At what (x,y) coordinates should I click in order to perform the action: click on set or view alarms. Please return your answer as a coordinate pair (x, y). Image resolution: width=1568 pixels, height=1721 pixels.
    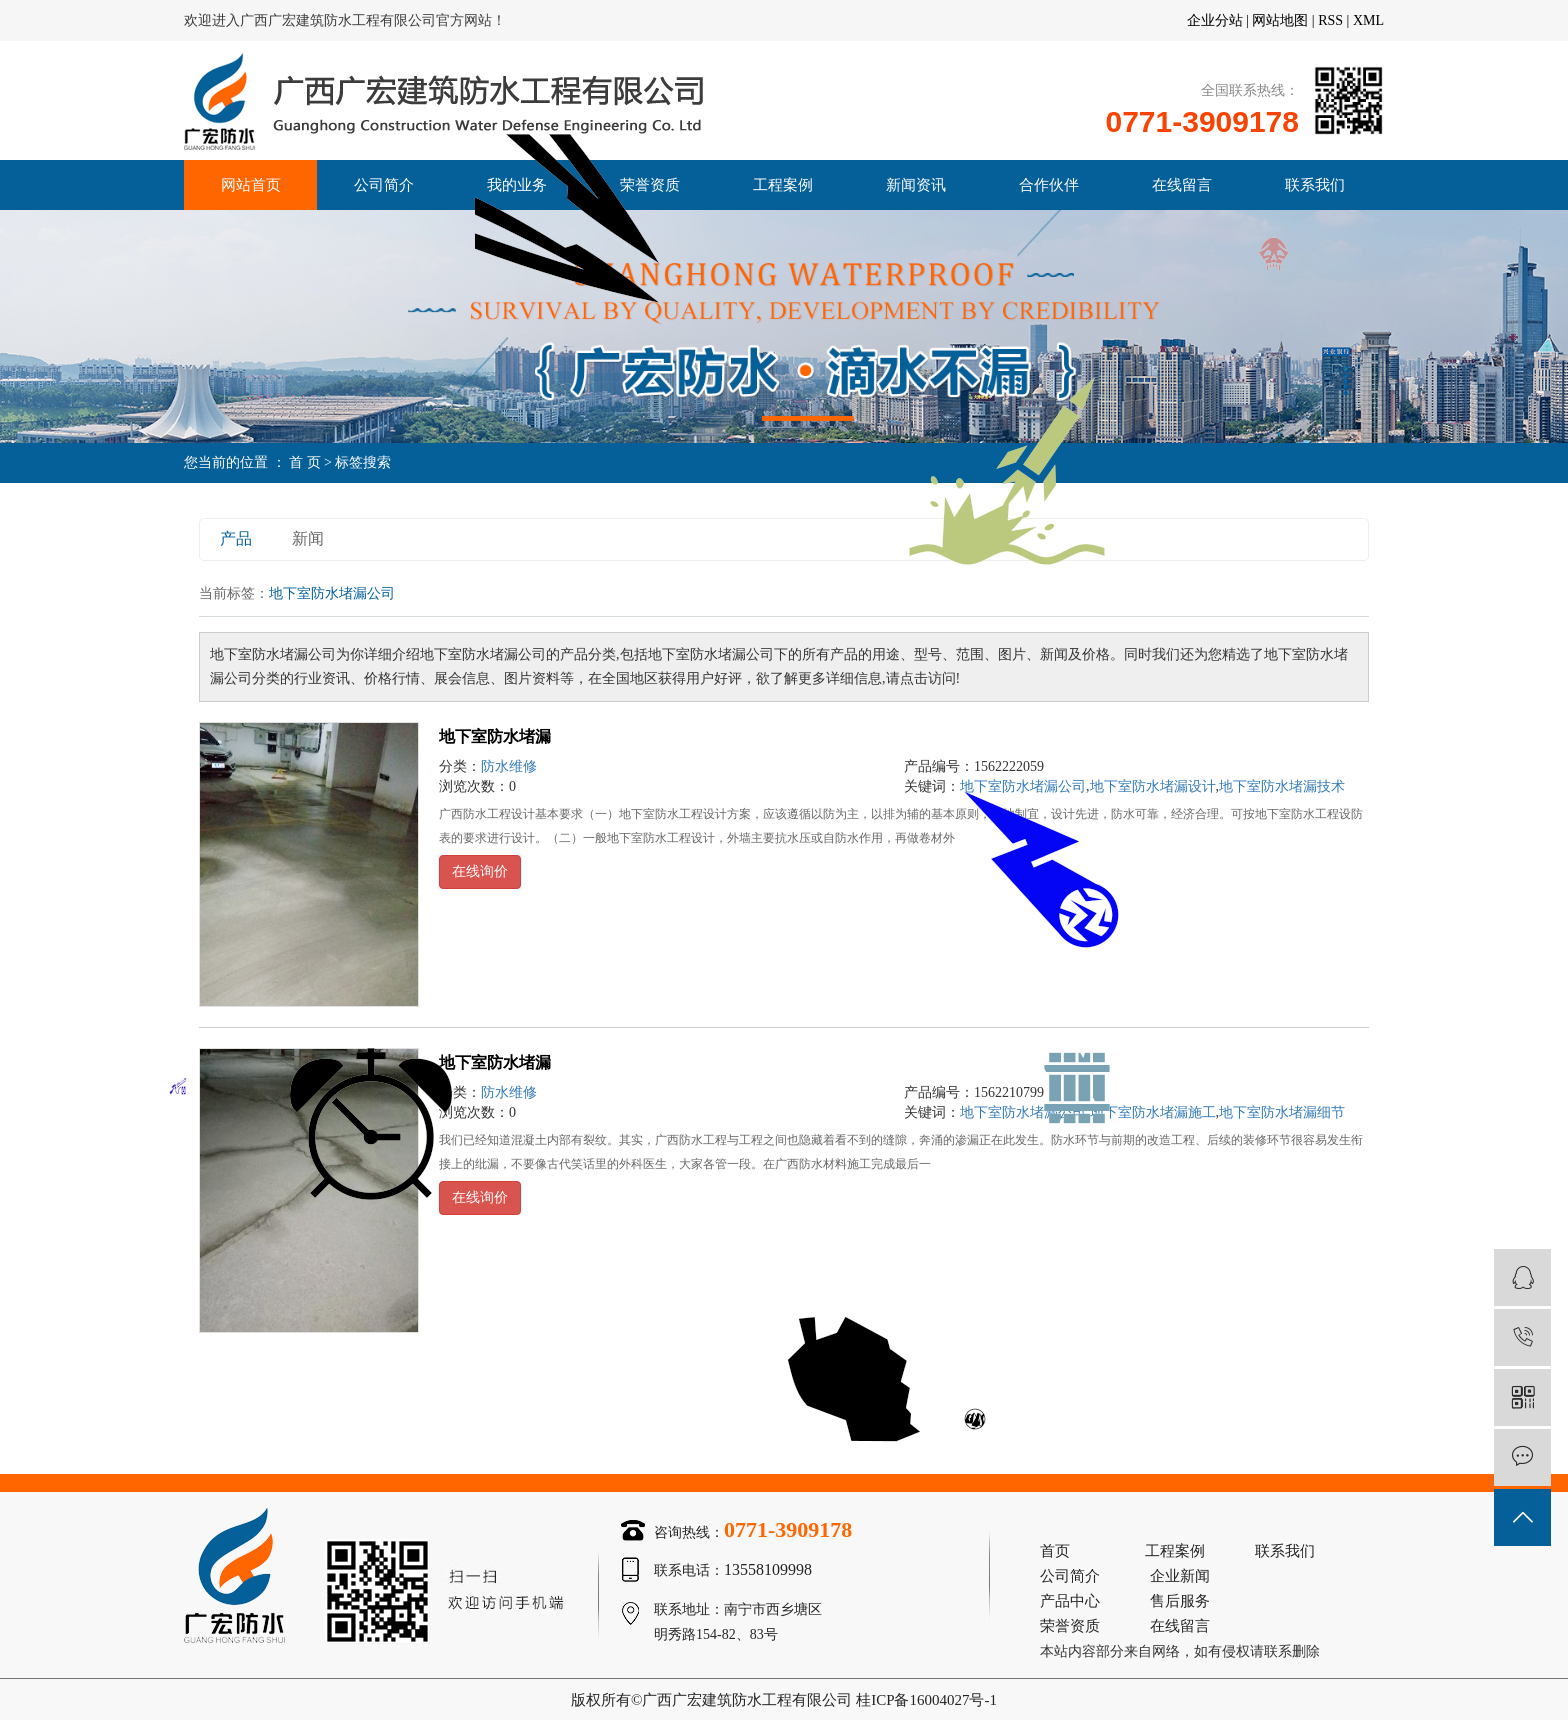
    Looking at the image, I should click on (371, 1124).